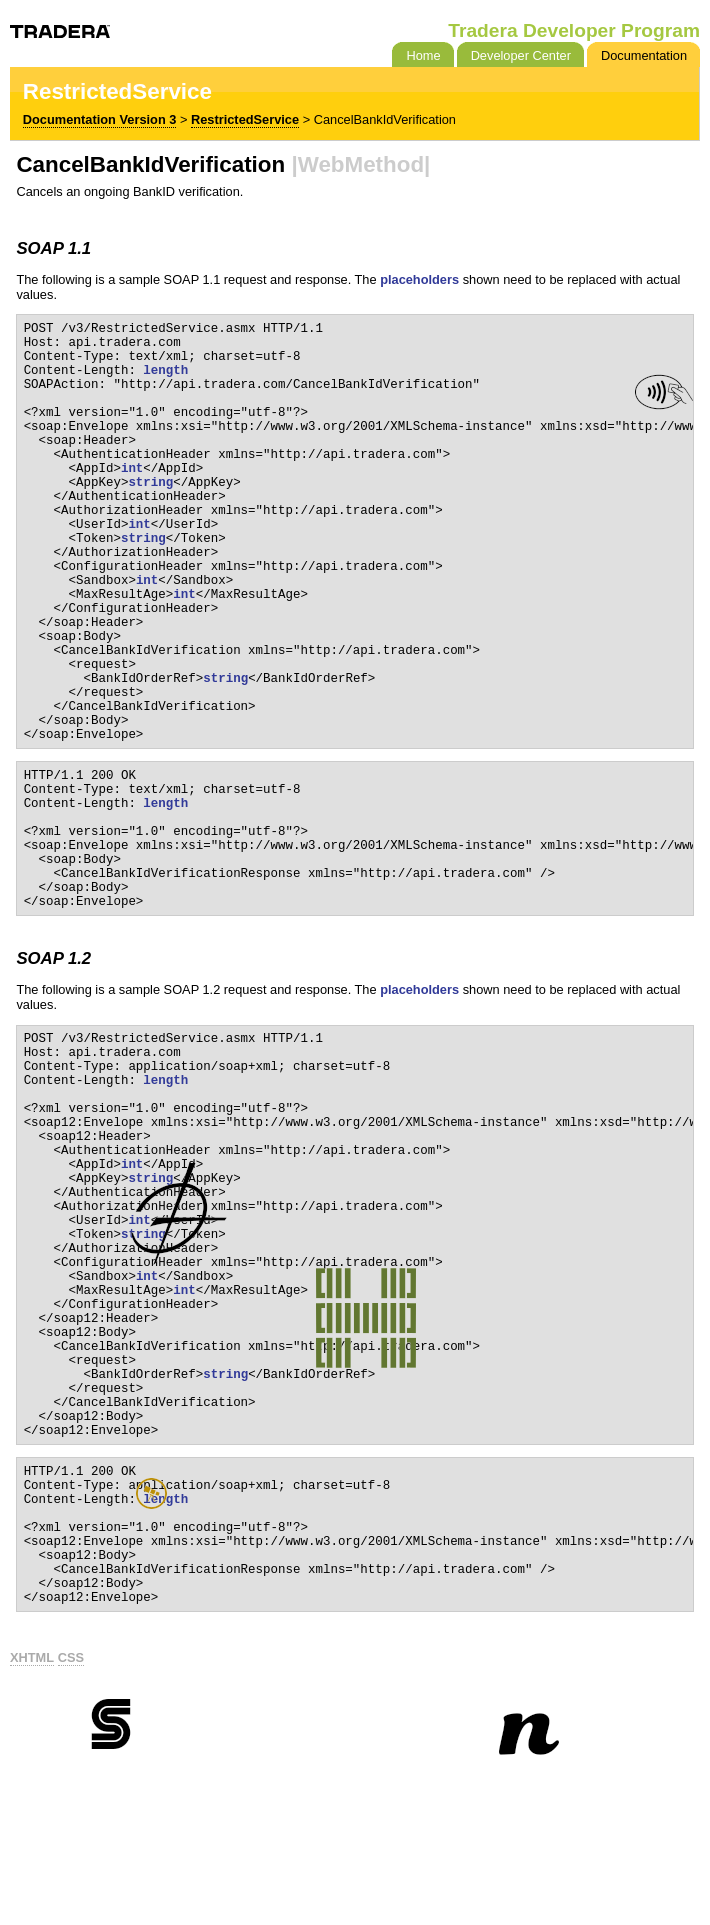 The width and height of the screenshot is (710, 1925). Describe the element at coordinates (151, 1493) in the screenshot. I see `WPExplorer logo - a WordPress themes and resources website` at that location.